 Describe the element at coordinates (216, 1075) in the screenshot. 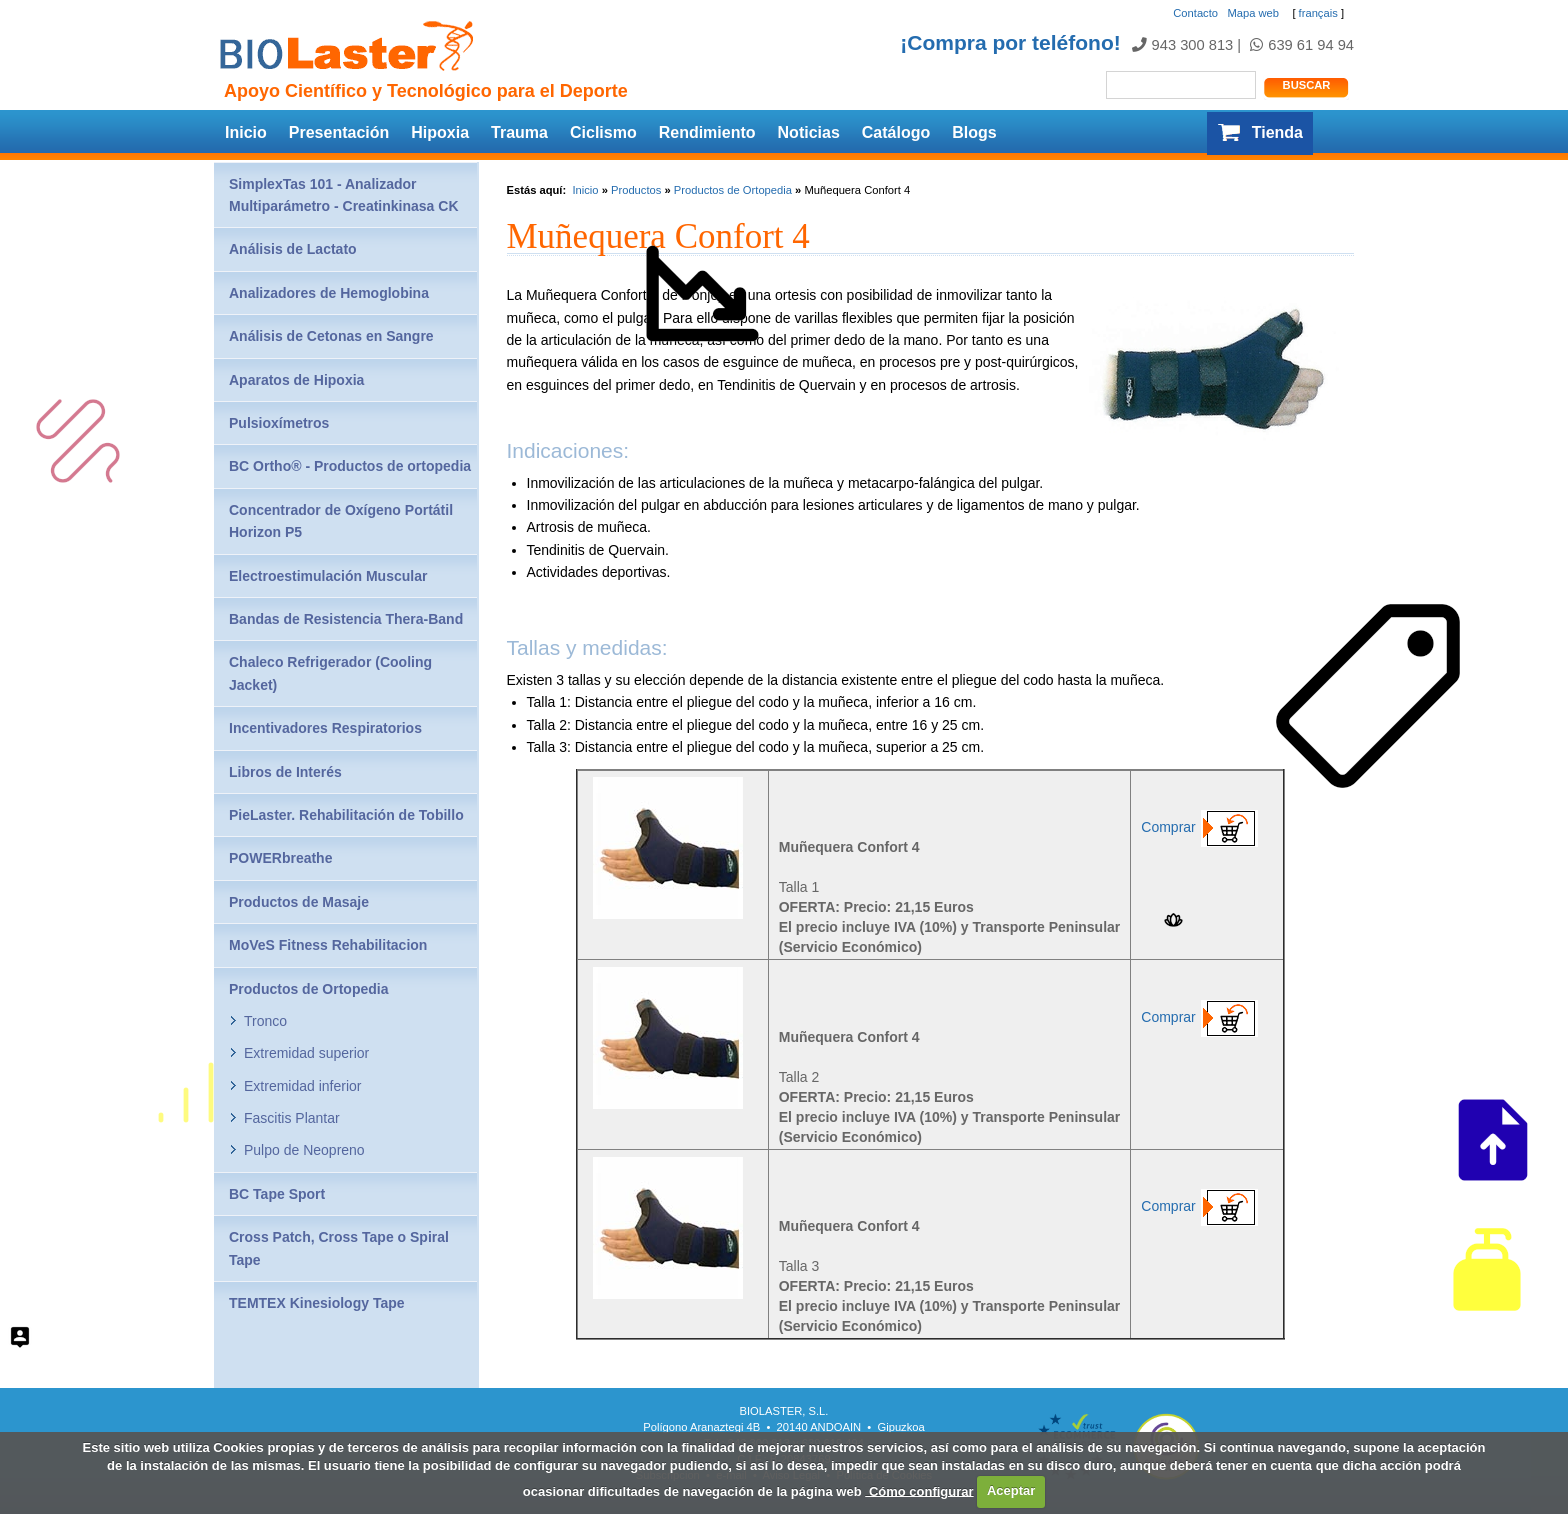

I see `indicates medium cellular signal strength` at that location.